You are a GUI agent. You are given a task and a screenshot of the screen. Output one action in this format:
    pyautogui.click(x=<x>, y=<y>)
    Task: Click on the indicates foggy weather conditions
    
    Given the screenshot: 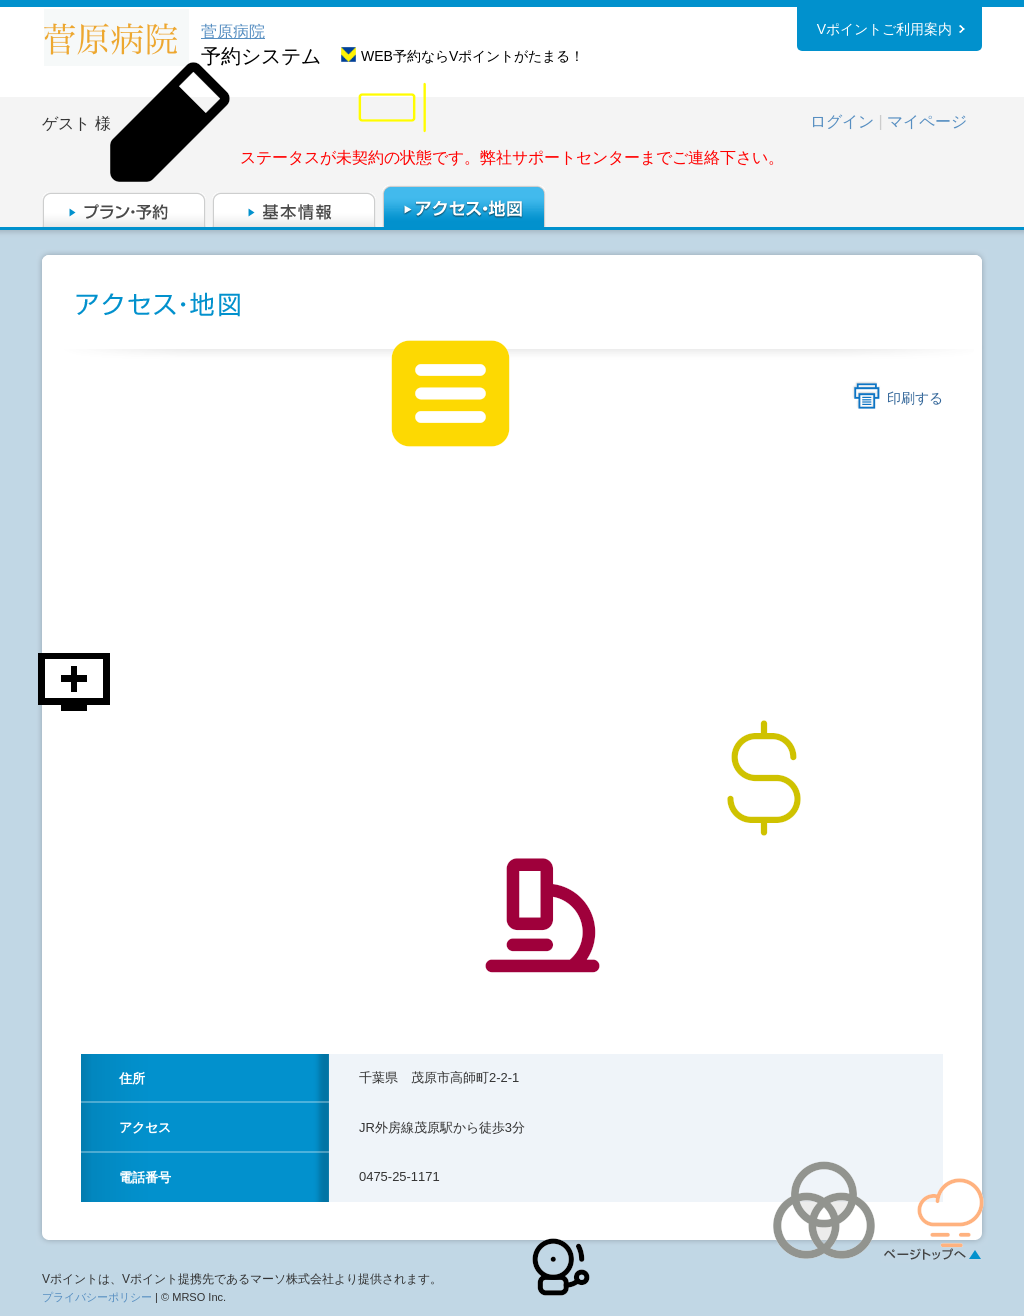 What is the action you would take?
    pyautogui.click(x=950, y=1211)
    